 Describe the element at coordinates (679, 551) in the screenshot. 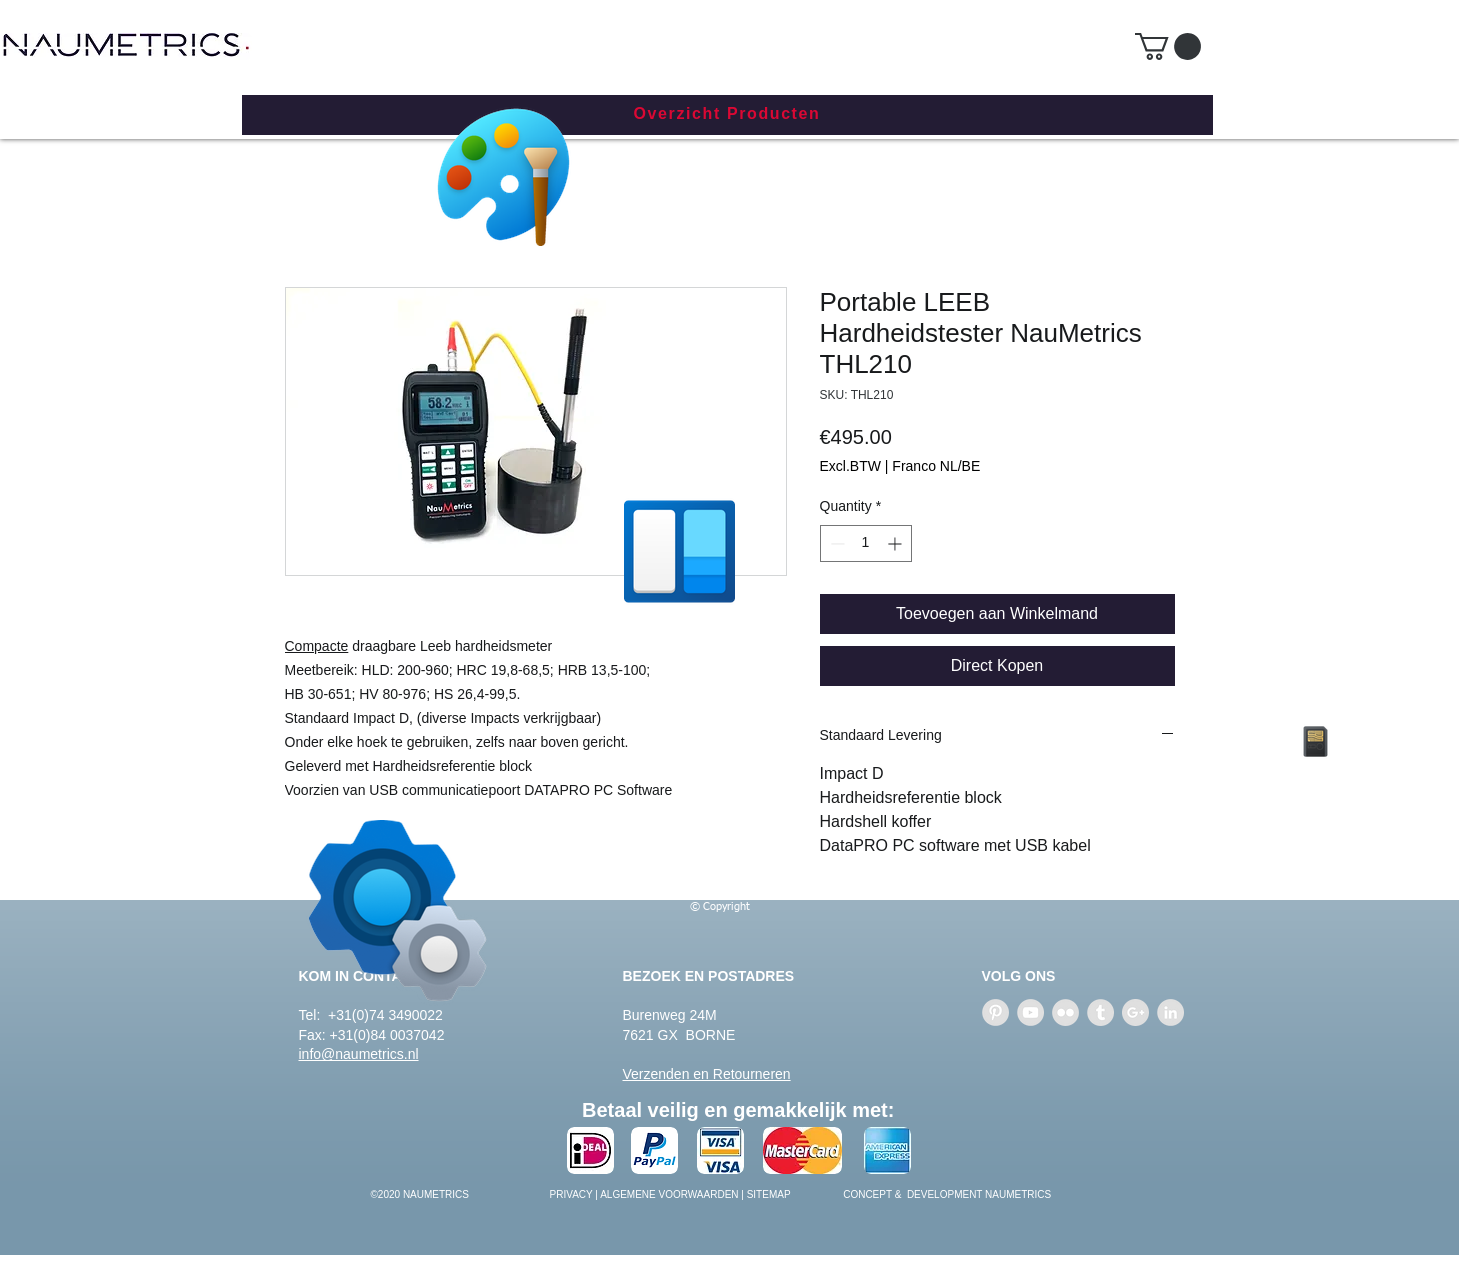

I see `open the widgets panel` at that location.